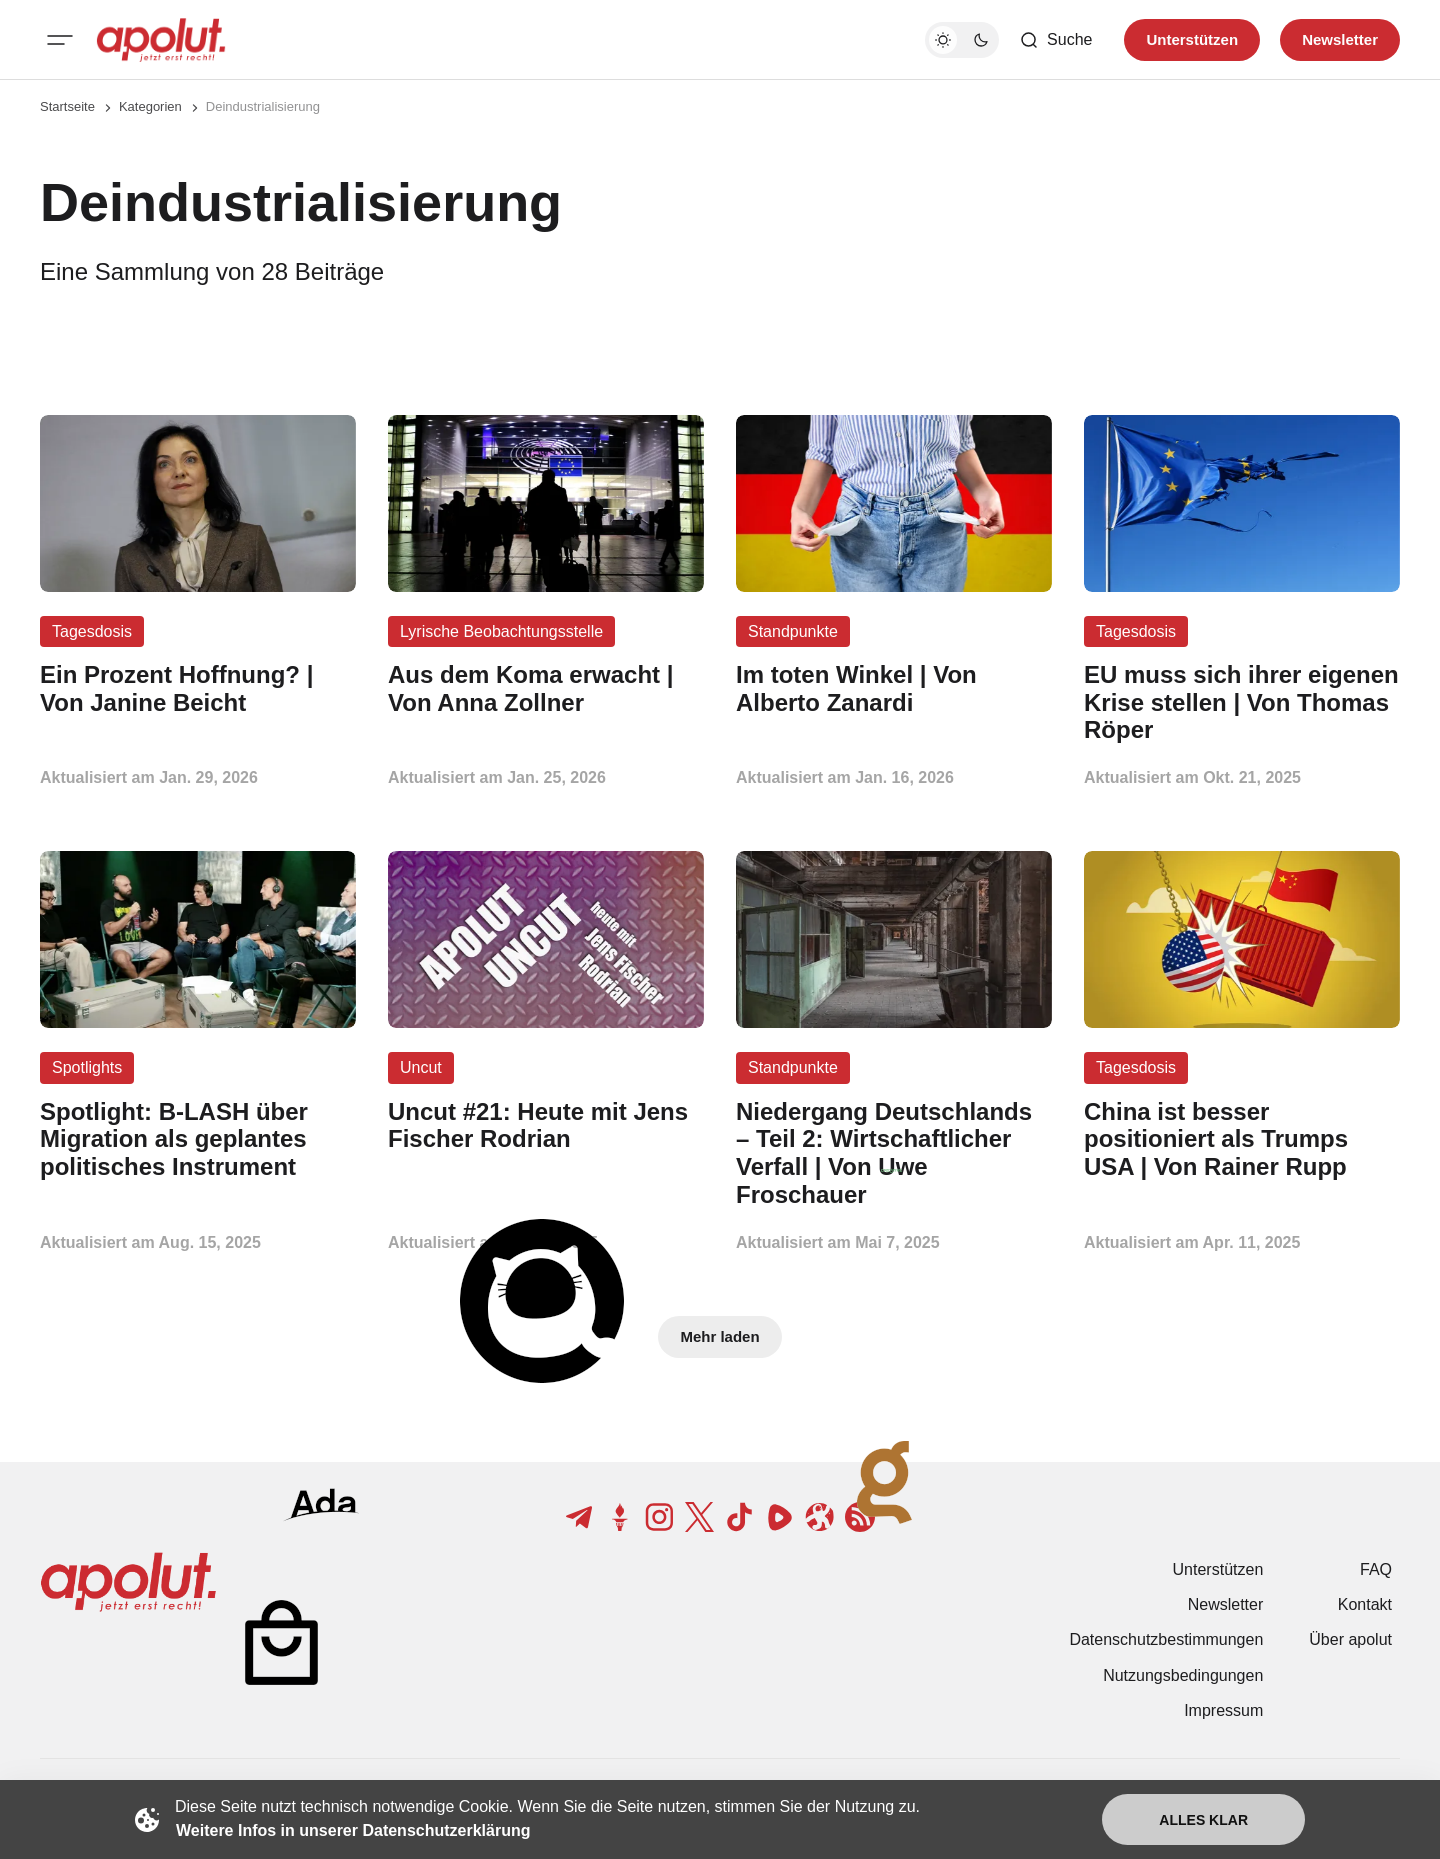  I want to click on visit qiita developer community, so click(542, 1301).